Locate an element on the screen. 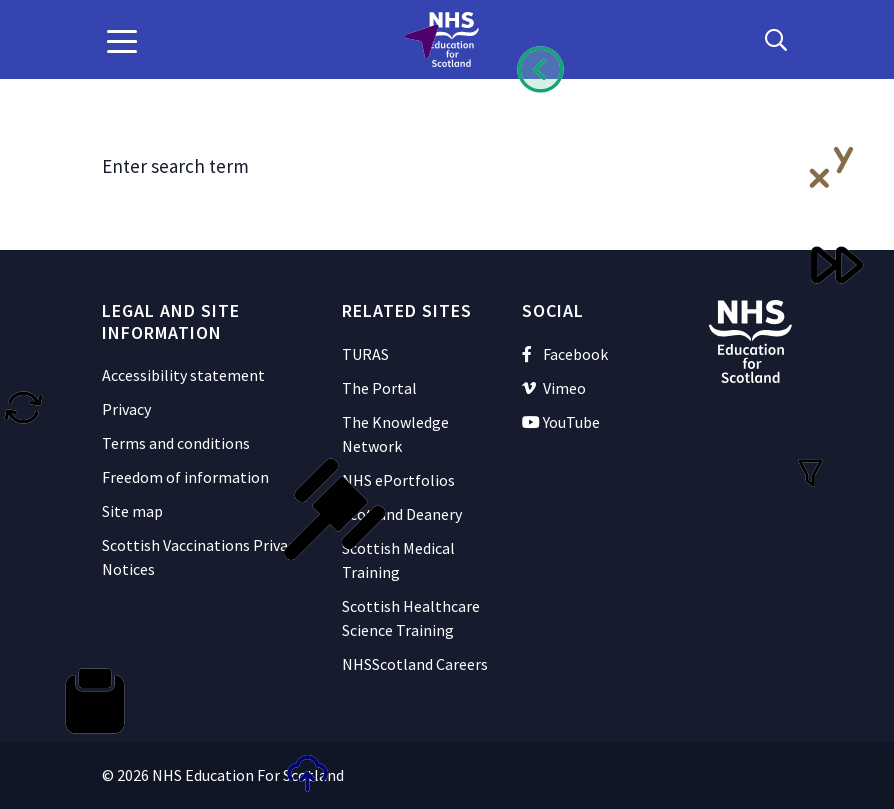 The height and width of the screenshot is (809, 894). fast forward media playback is located at coordinates (834, 265).